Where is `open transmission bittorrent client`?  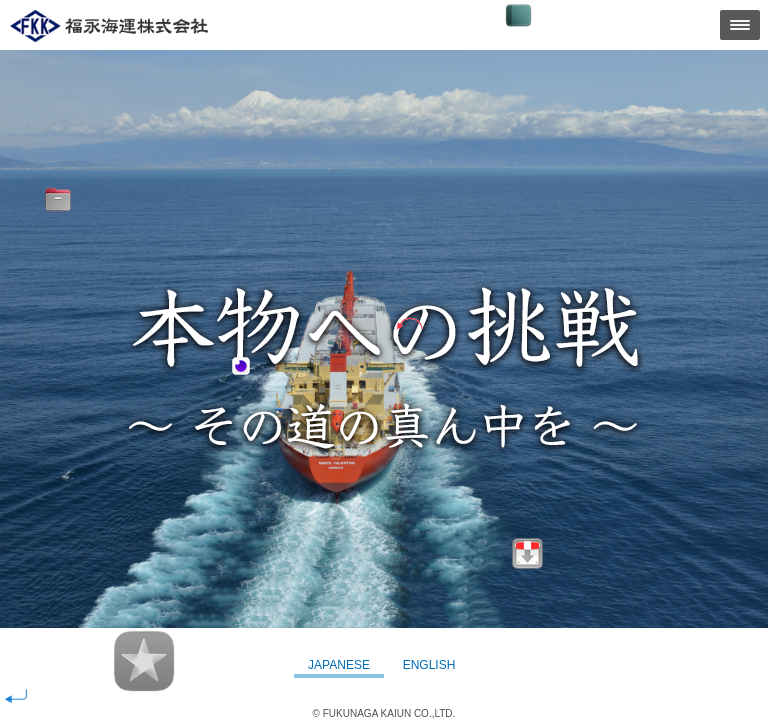 open transmission bittorrent client is located at coordinates (527, 553).